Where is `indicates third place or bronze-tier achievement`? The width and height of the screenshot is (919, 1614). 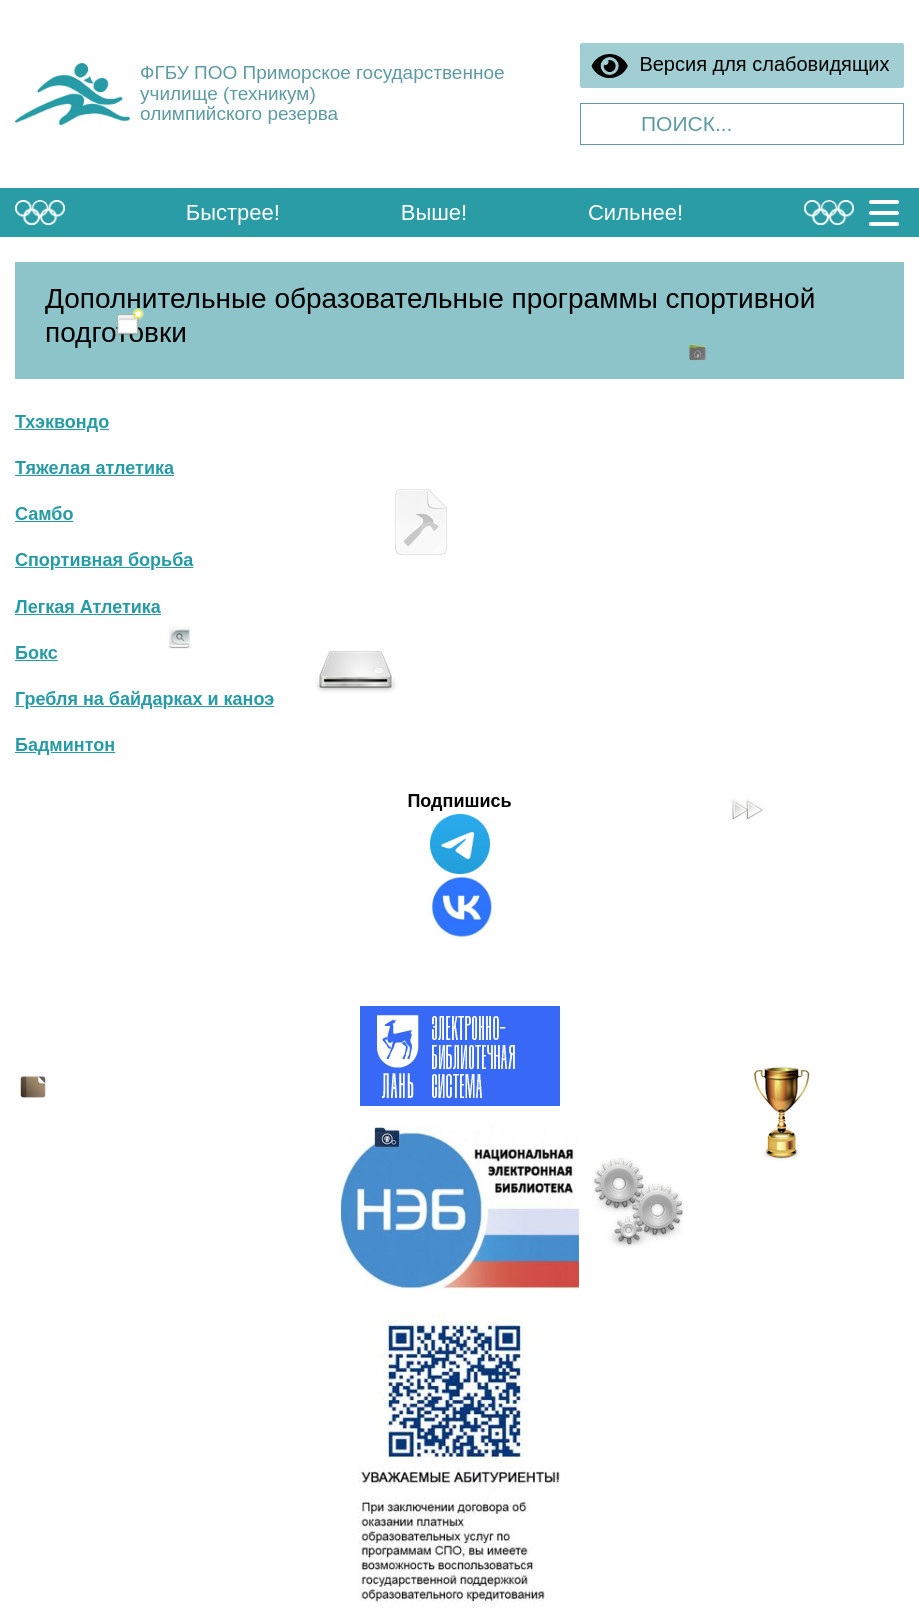
indicates third place or bronze-tier achievement is located at coordinates (784, 1112).